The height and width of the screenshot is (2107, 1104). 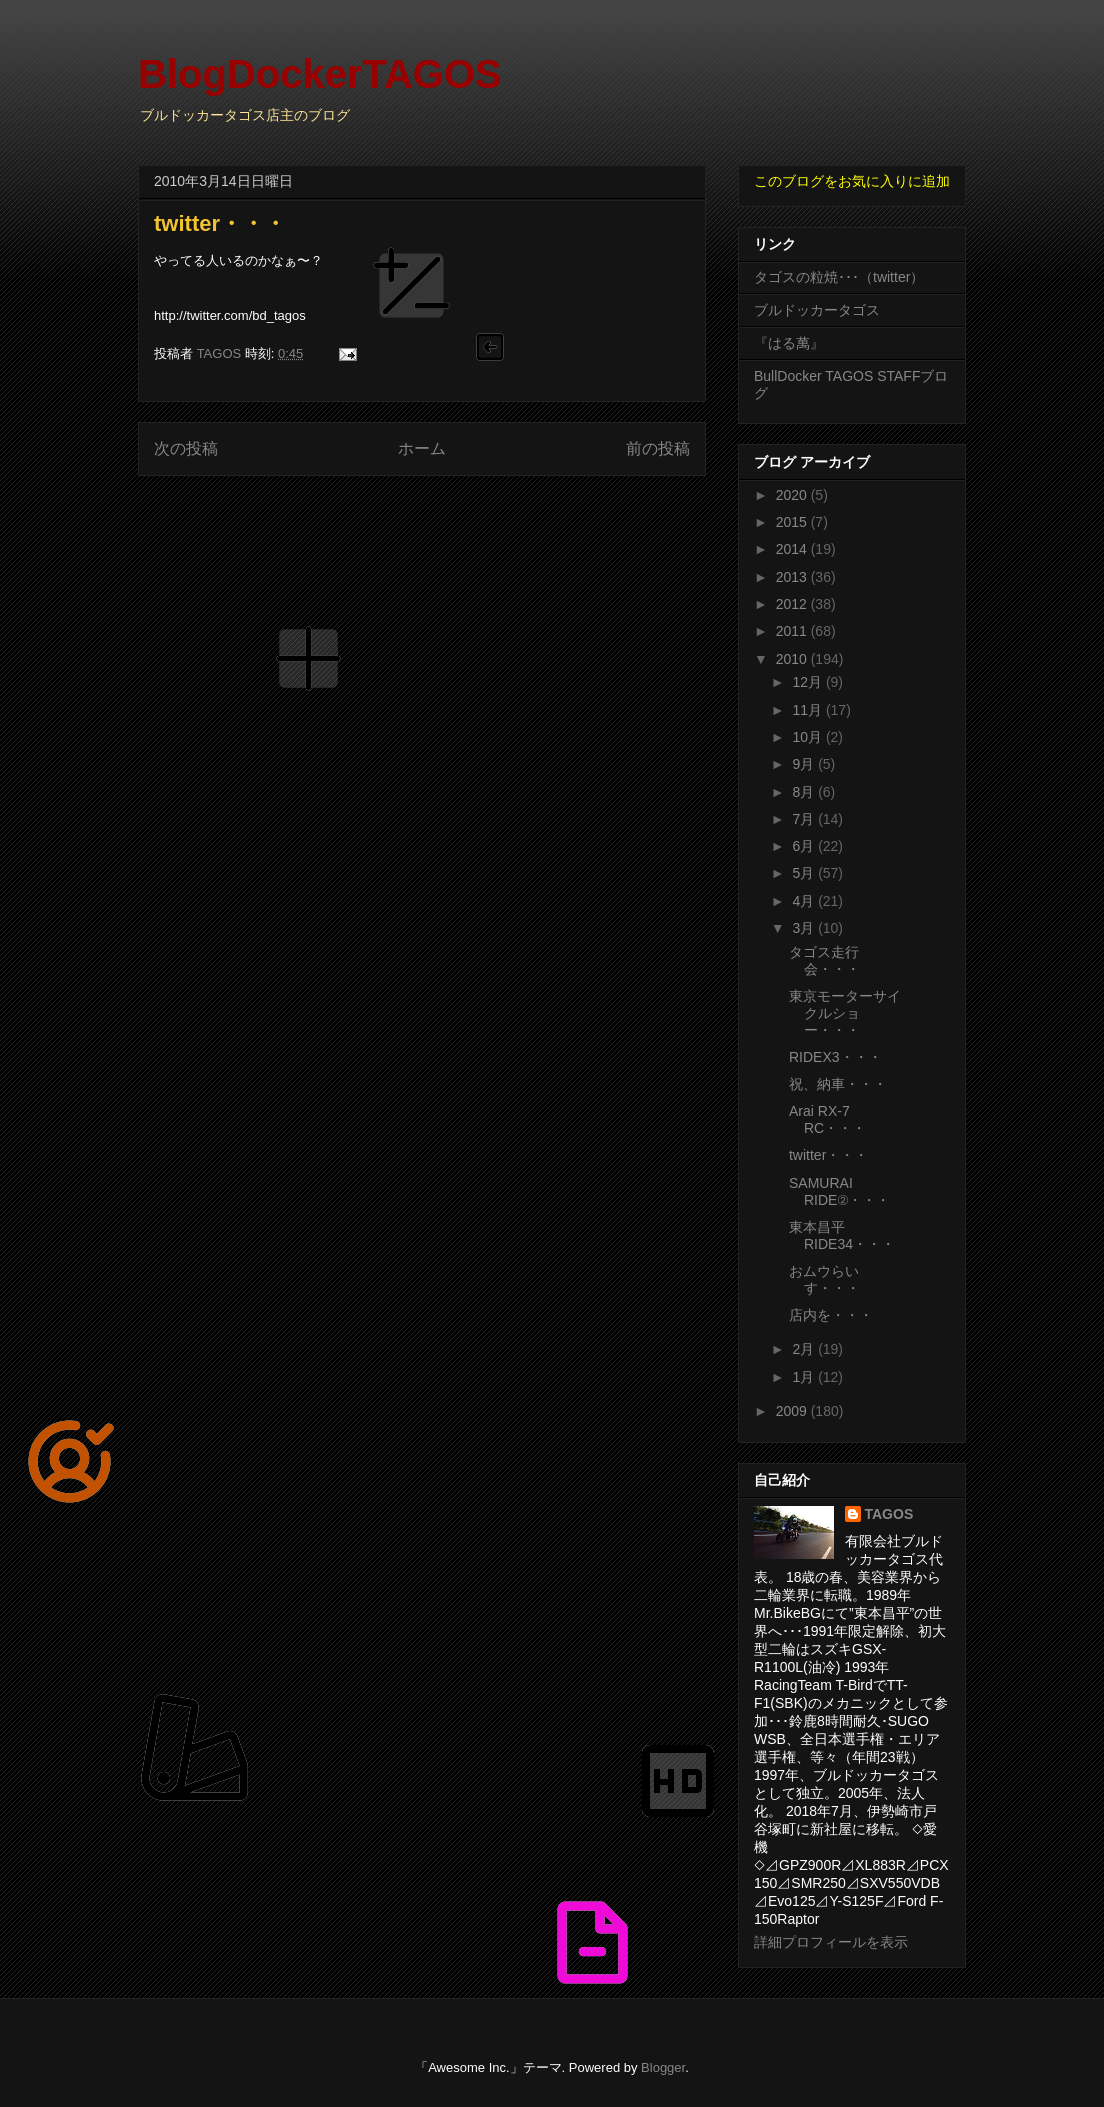 I want to click on remove a file from your collection, so click(x=592, y=1942).